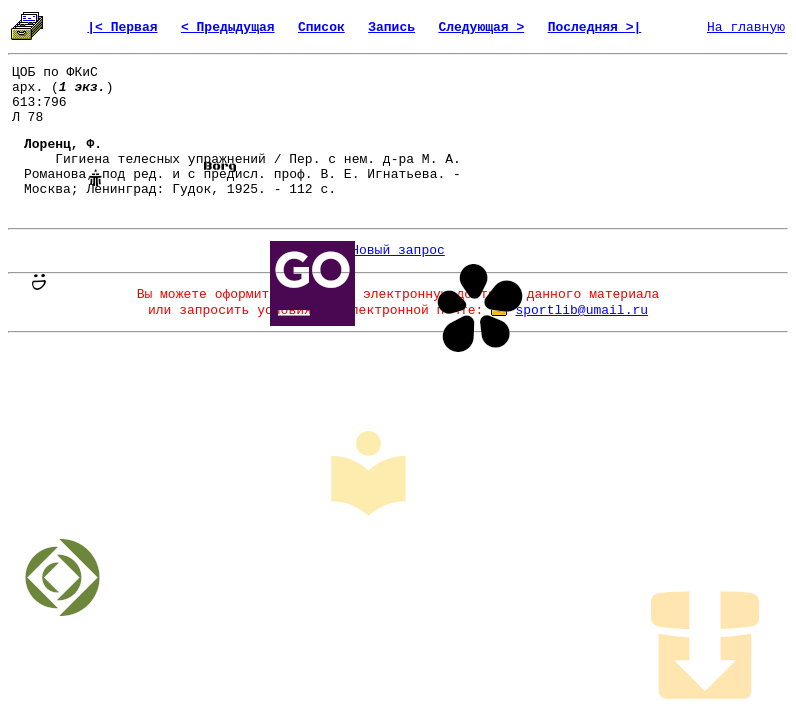 The height and width of the screenshot is (720, 796). I want to click on electron-builder logo, so click(368, 473).